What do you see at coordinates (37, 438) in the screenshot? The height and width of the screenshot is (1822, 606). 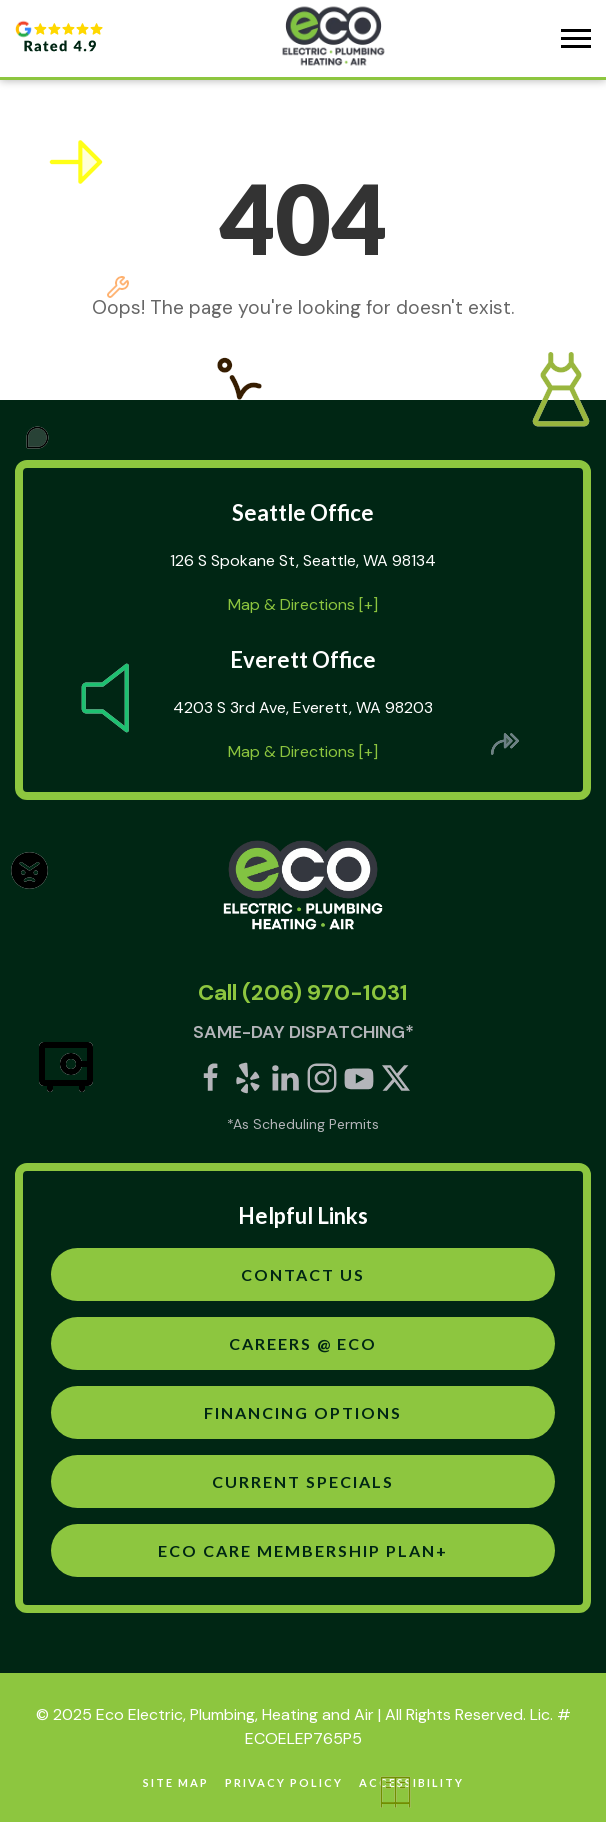 I see `open chat or messaging` at bounding box center [37, 438].